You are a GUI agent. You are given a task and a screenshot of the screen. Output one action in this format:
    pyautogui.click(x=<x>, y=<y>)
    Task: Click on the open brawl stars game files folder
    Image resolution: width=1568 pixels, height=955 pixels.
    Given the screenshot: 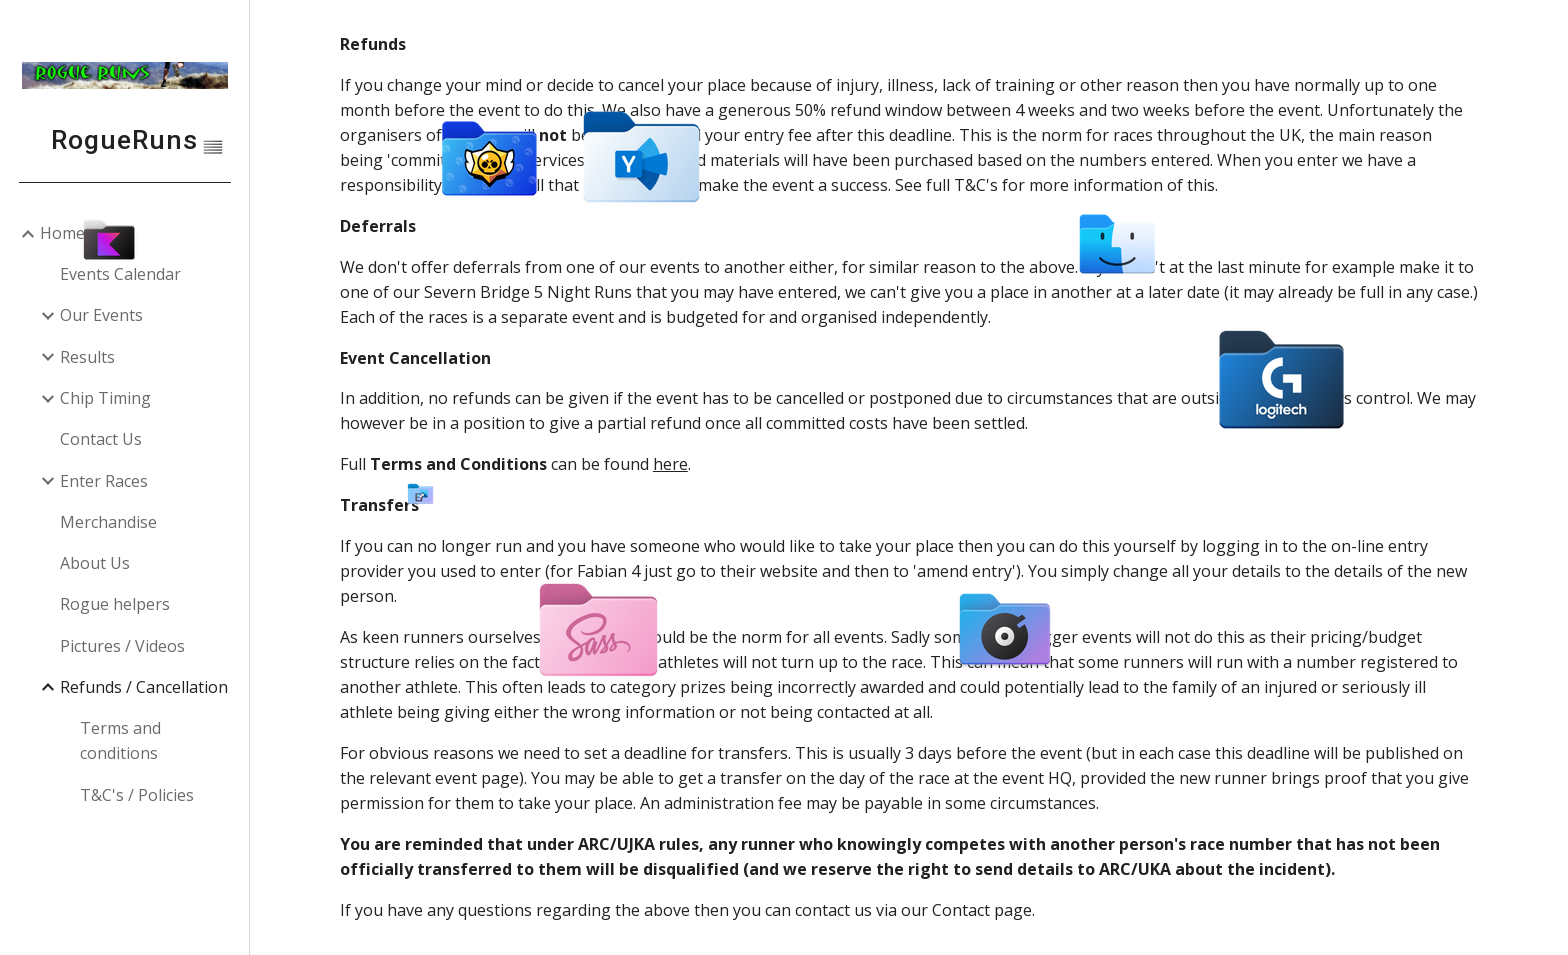 What is the action you would take?
    pyautogui.click(x=489, y=161)
    